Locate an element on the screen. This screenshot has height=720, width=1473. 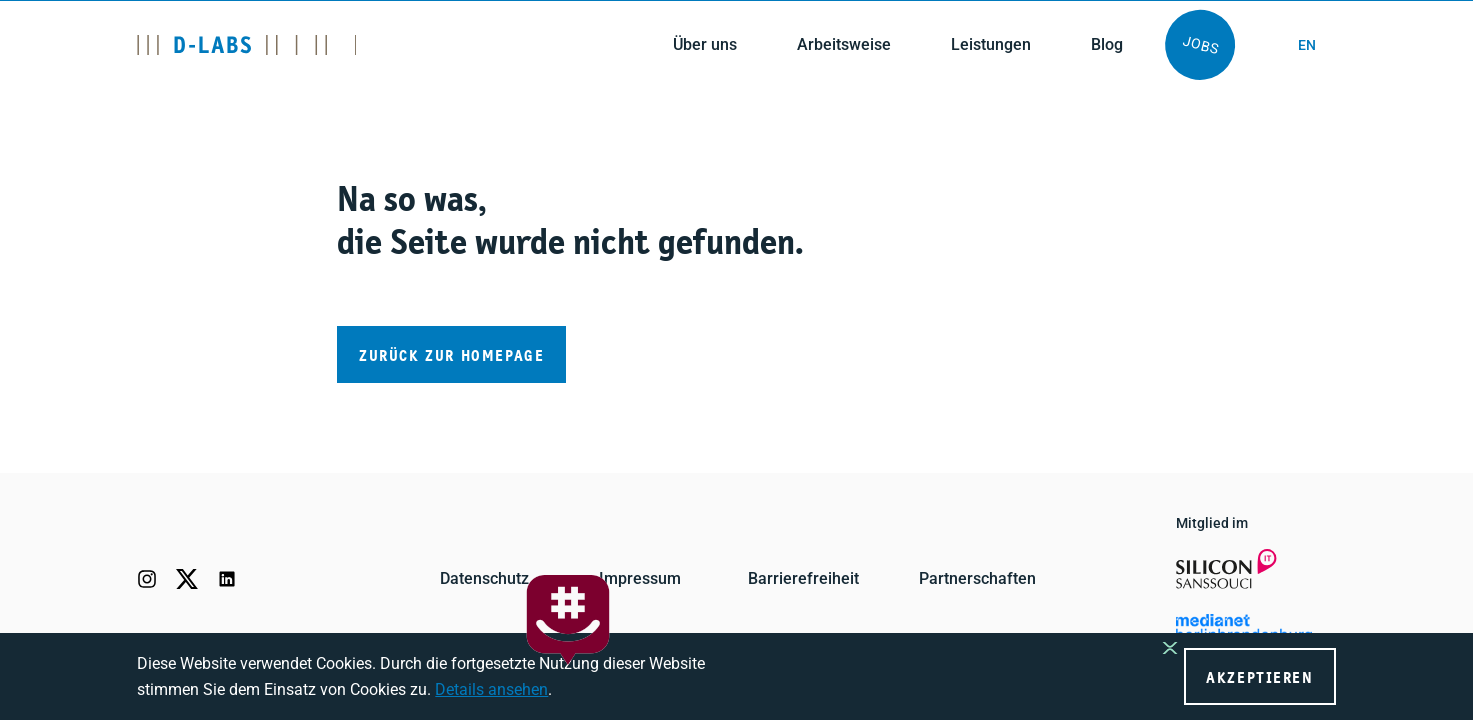
open GroupMe messaging app is located at coordinates (568, 620).